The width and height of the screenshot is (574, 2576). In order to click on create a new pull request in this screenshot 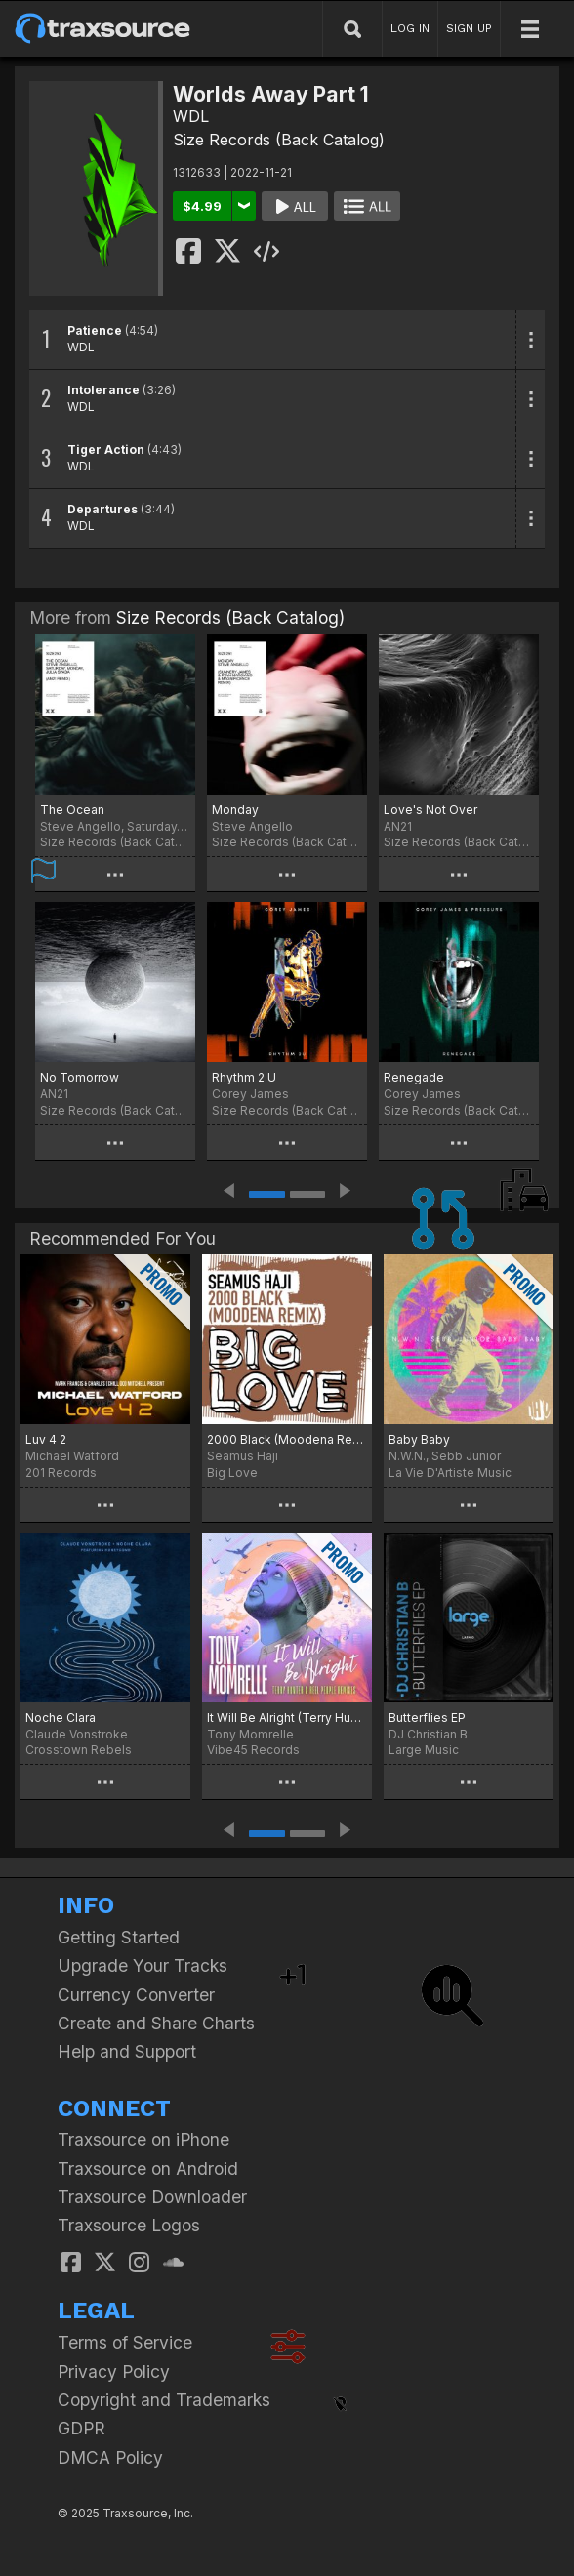, I will do `click(440, 1218)`.